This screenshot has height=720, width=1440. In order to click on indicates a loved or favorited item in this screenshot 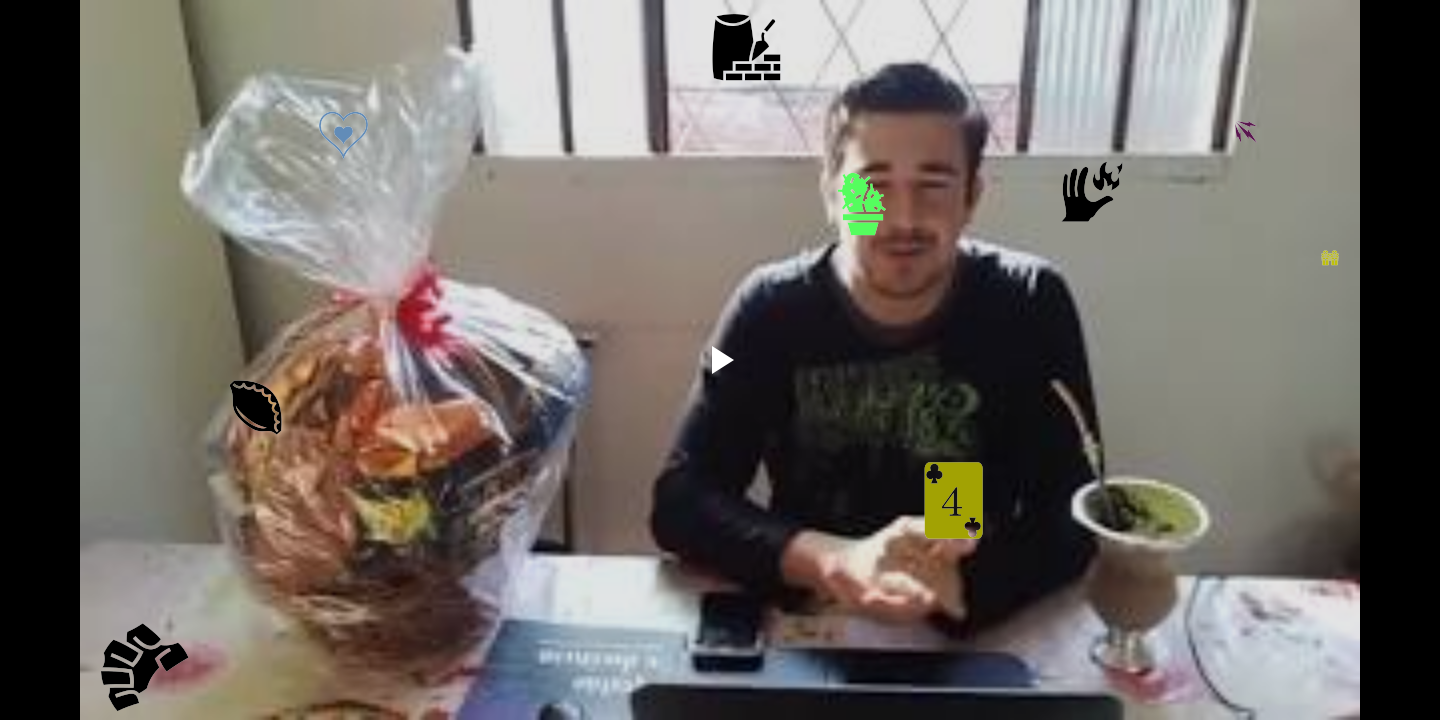, I will do `click(343, 135)`.